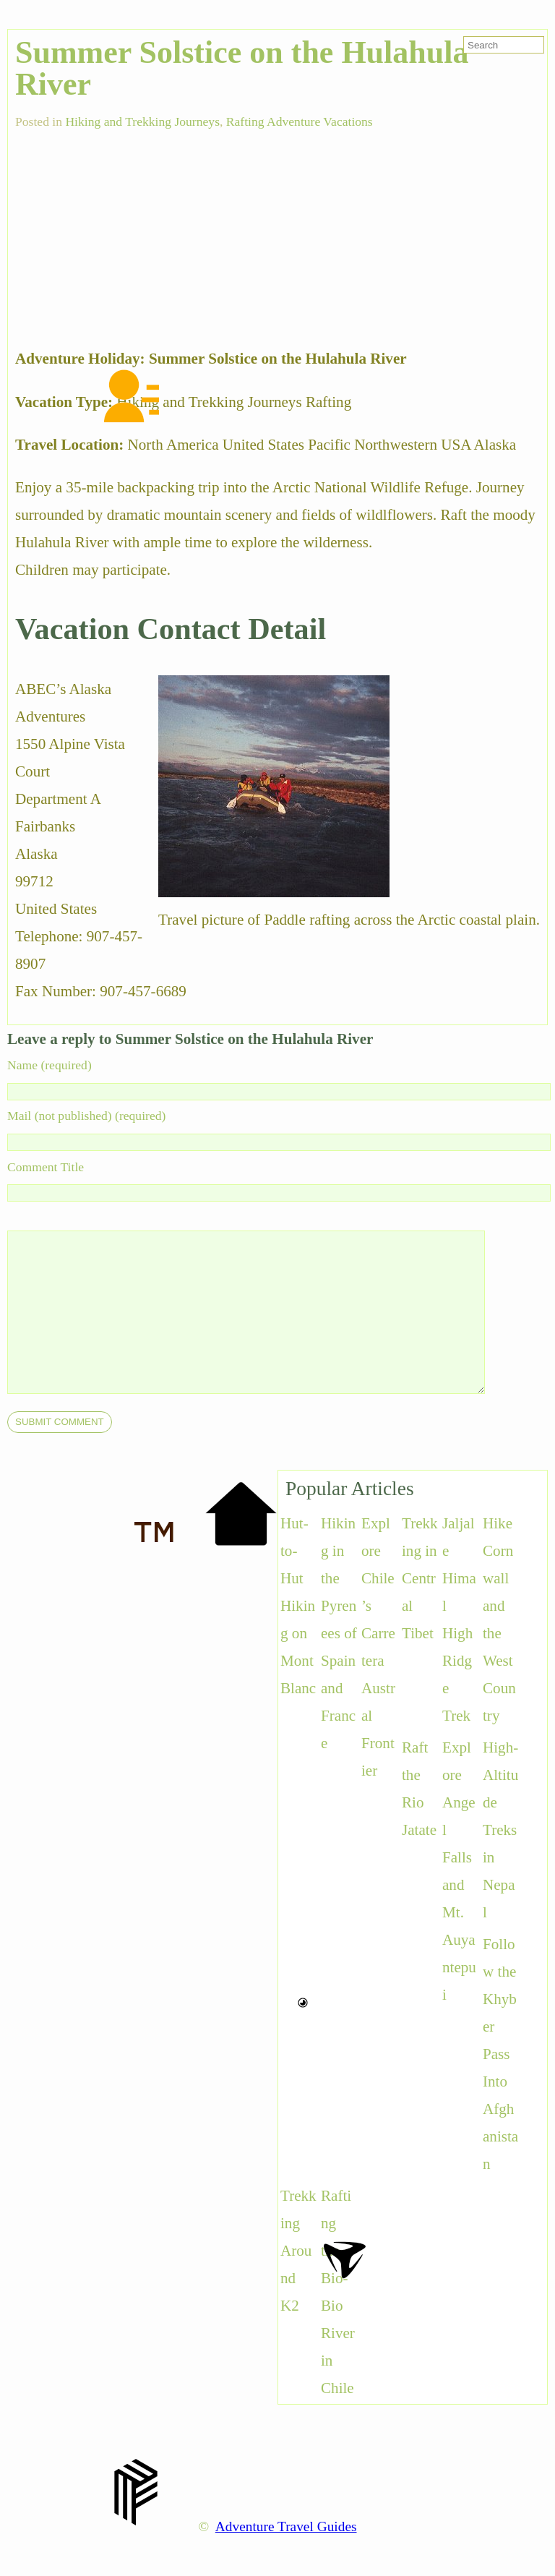 This screenshot has width=555, height=2576. What do you see at coordinates (155, 1532) in the screenshot?
I see `indicates trademarked content or branding` at bounding box center [155, 1532].